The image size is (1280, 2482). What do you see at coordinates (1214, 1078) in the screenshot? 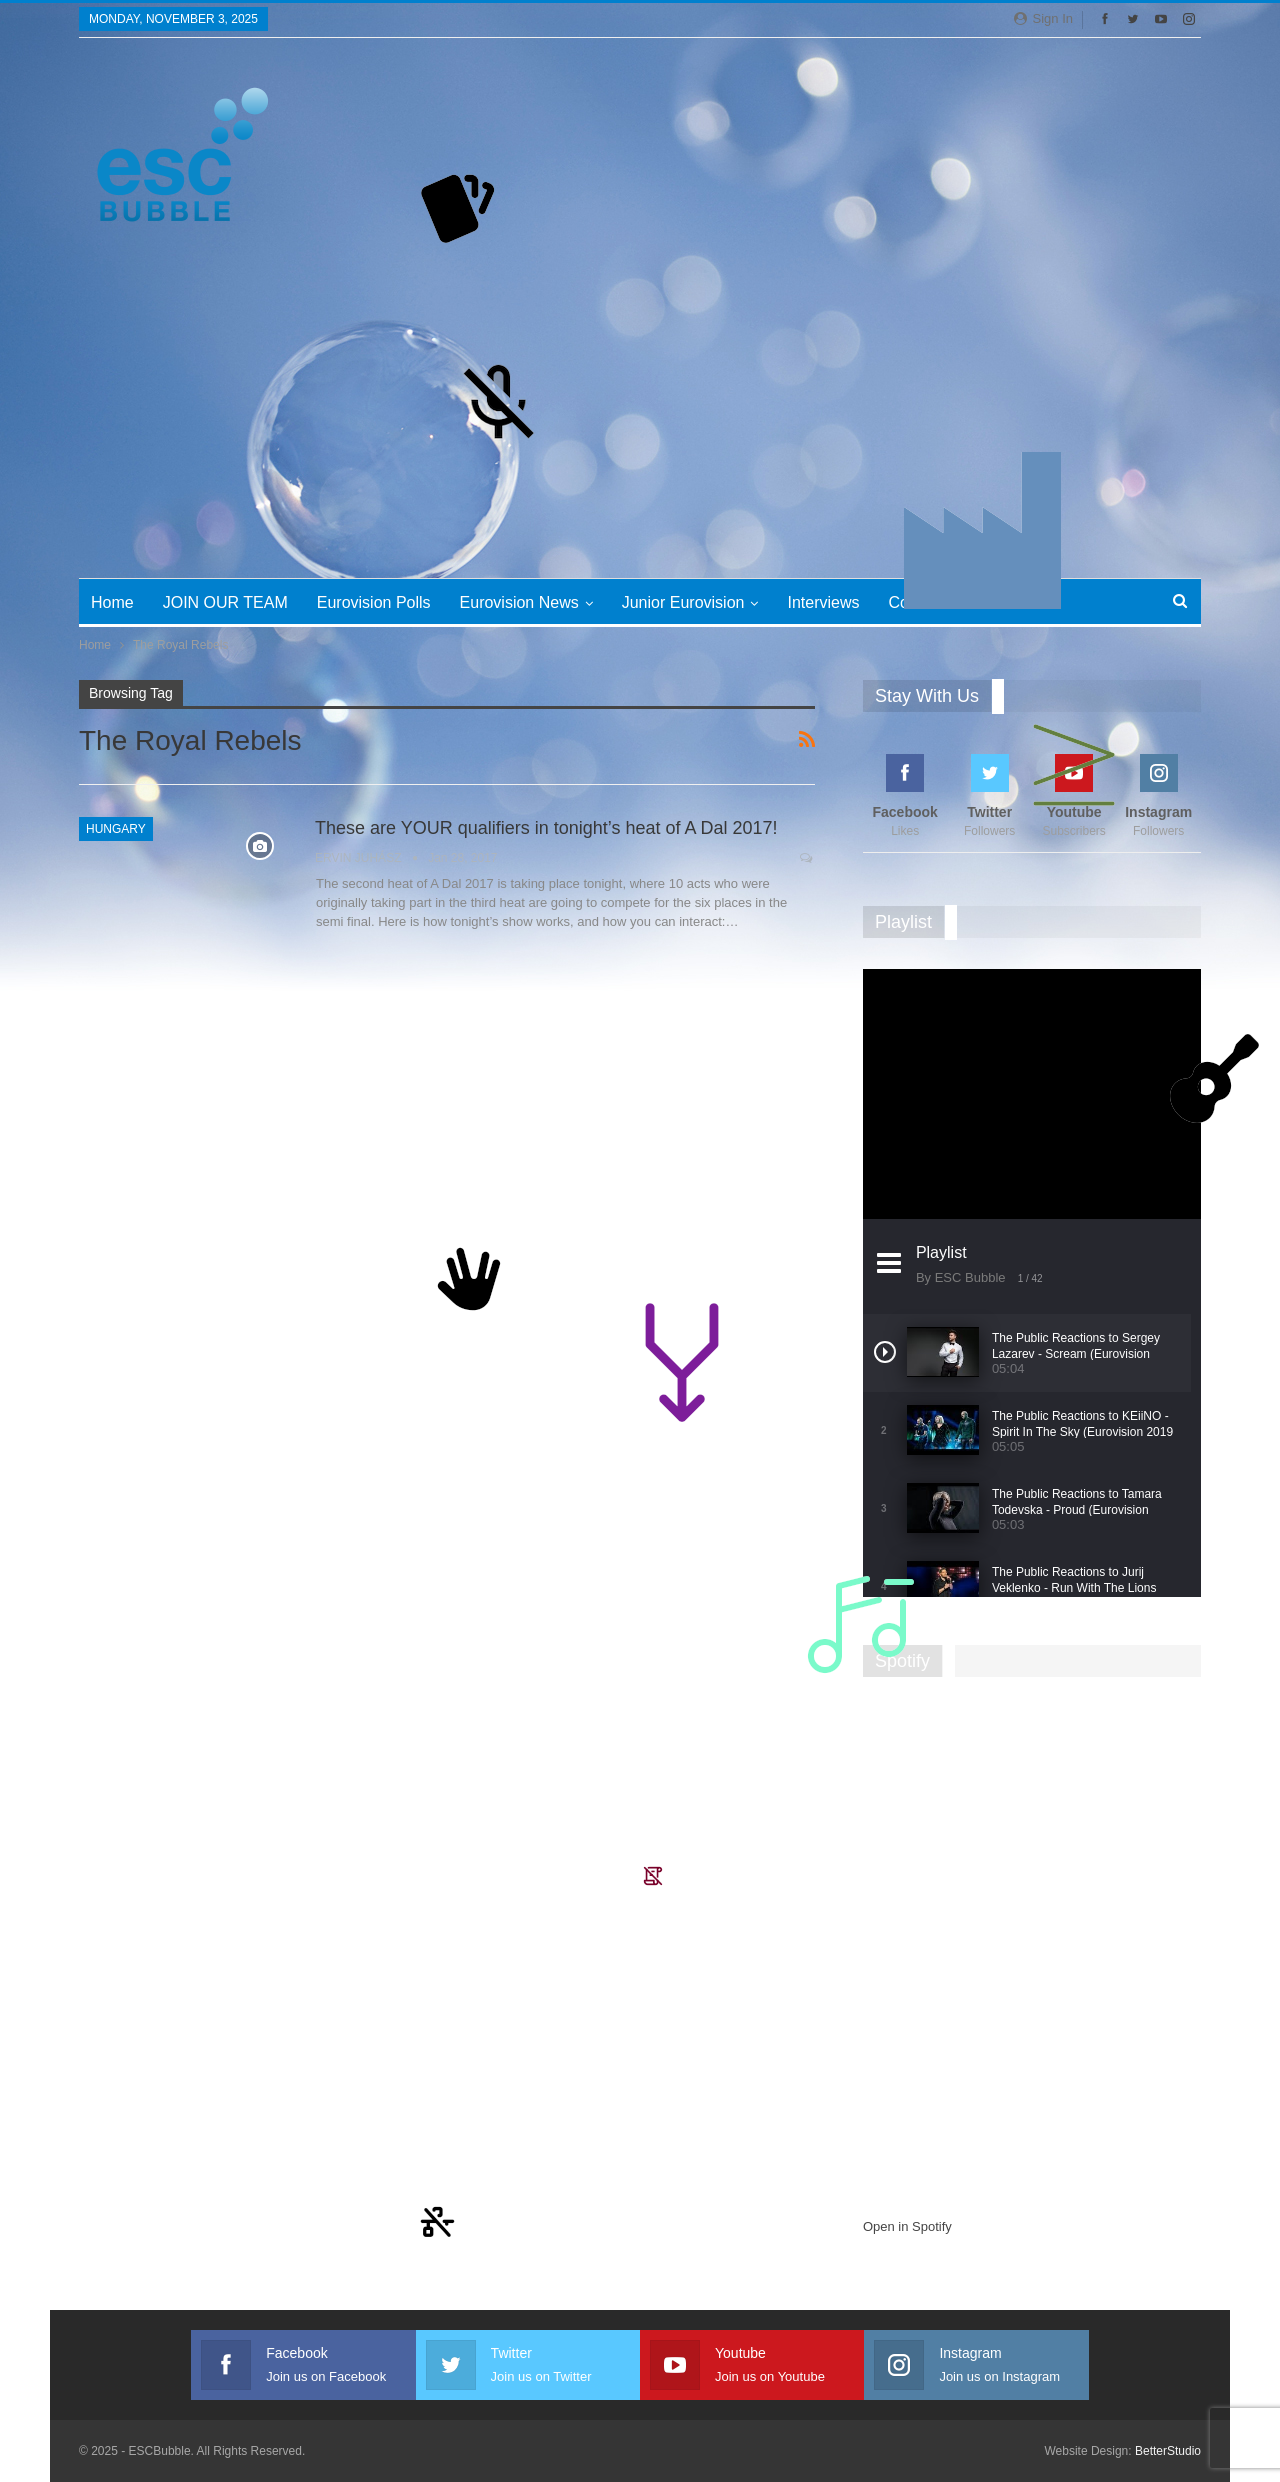
I see `access music or audio settings` at bounding box center [1214, 1078].